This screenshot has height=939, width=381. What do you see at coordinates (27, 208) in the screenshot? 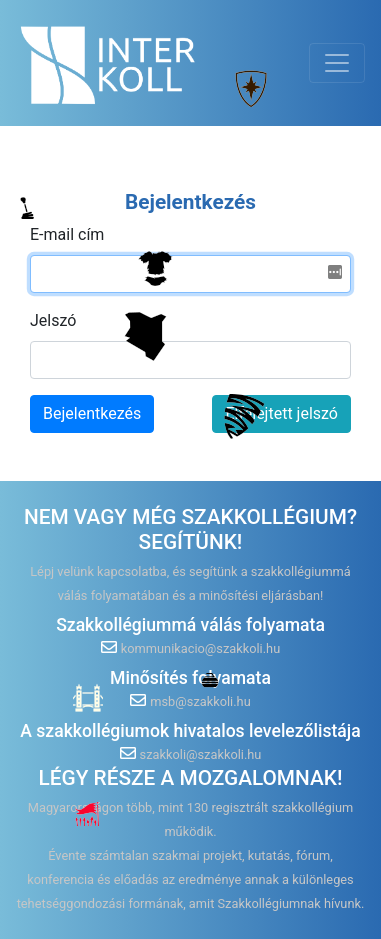
I see `access vehicle transmission settings` at bounding box center [27, 208].